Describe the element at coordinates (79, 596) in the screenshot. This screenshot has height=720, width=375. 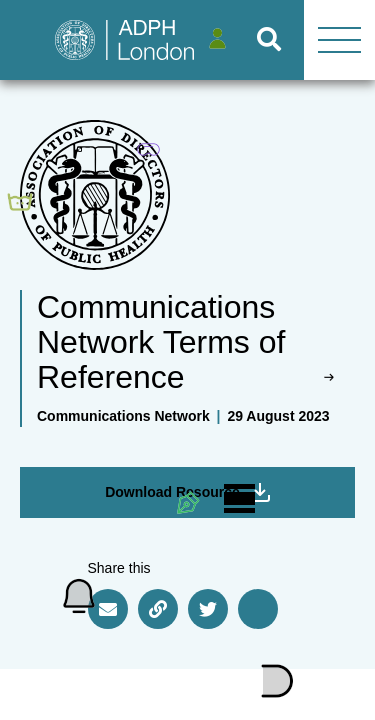
I see `view notifications` at that location.